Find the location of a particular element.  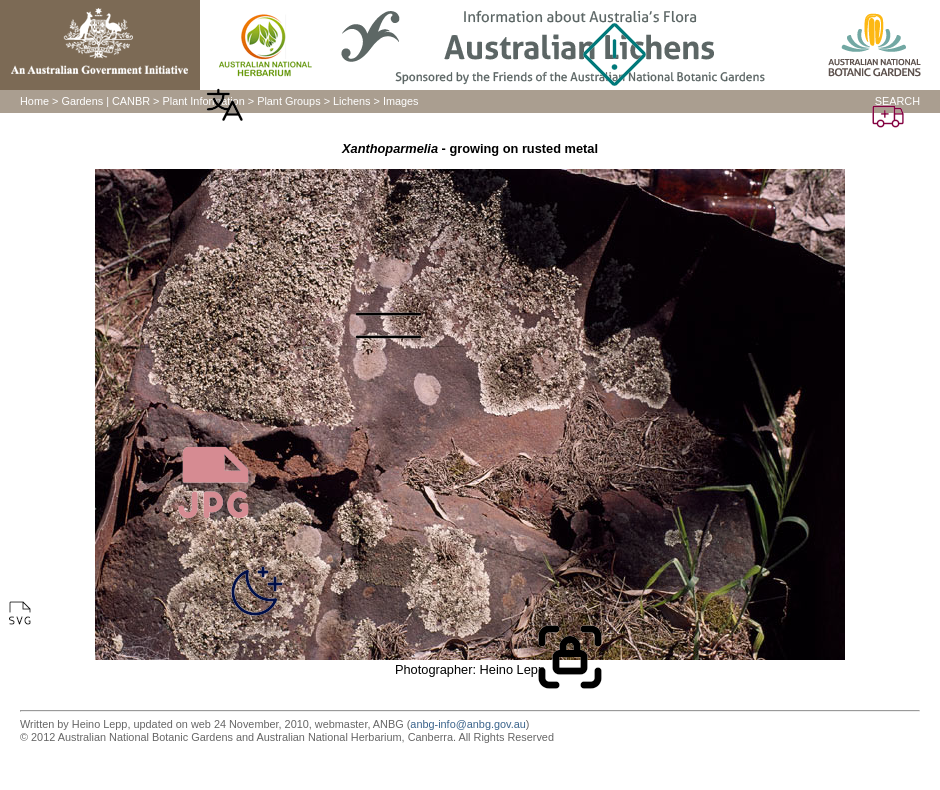

open an SVG file is located at coordinates (20, 614).